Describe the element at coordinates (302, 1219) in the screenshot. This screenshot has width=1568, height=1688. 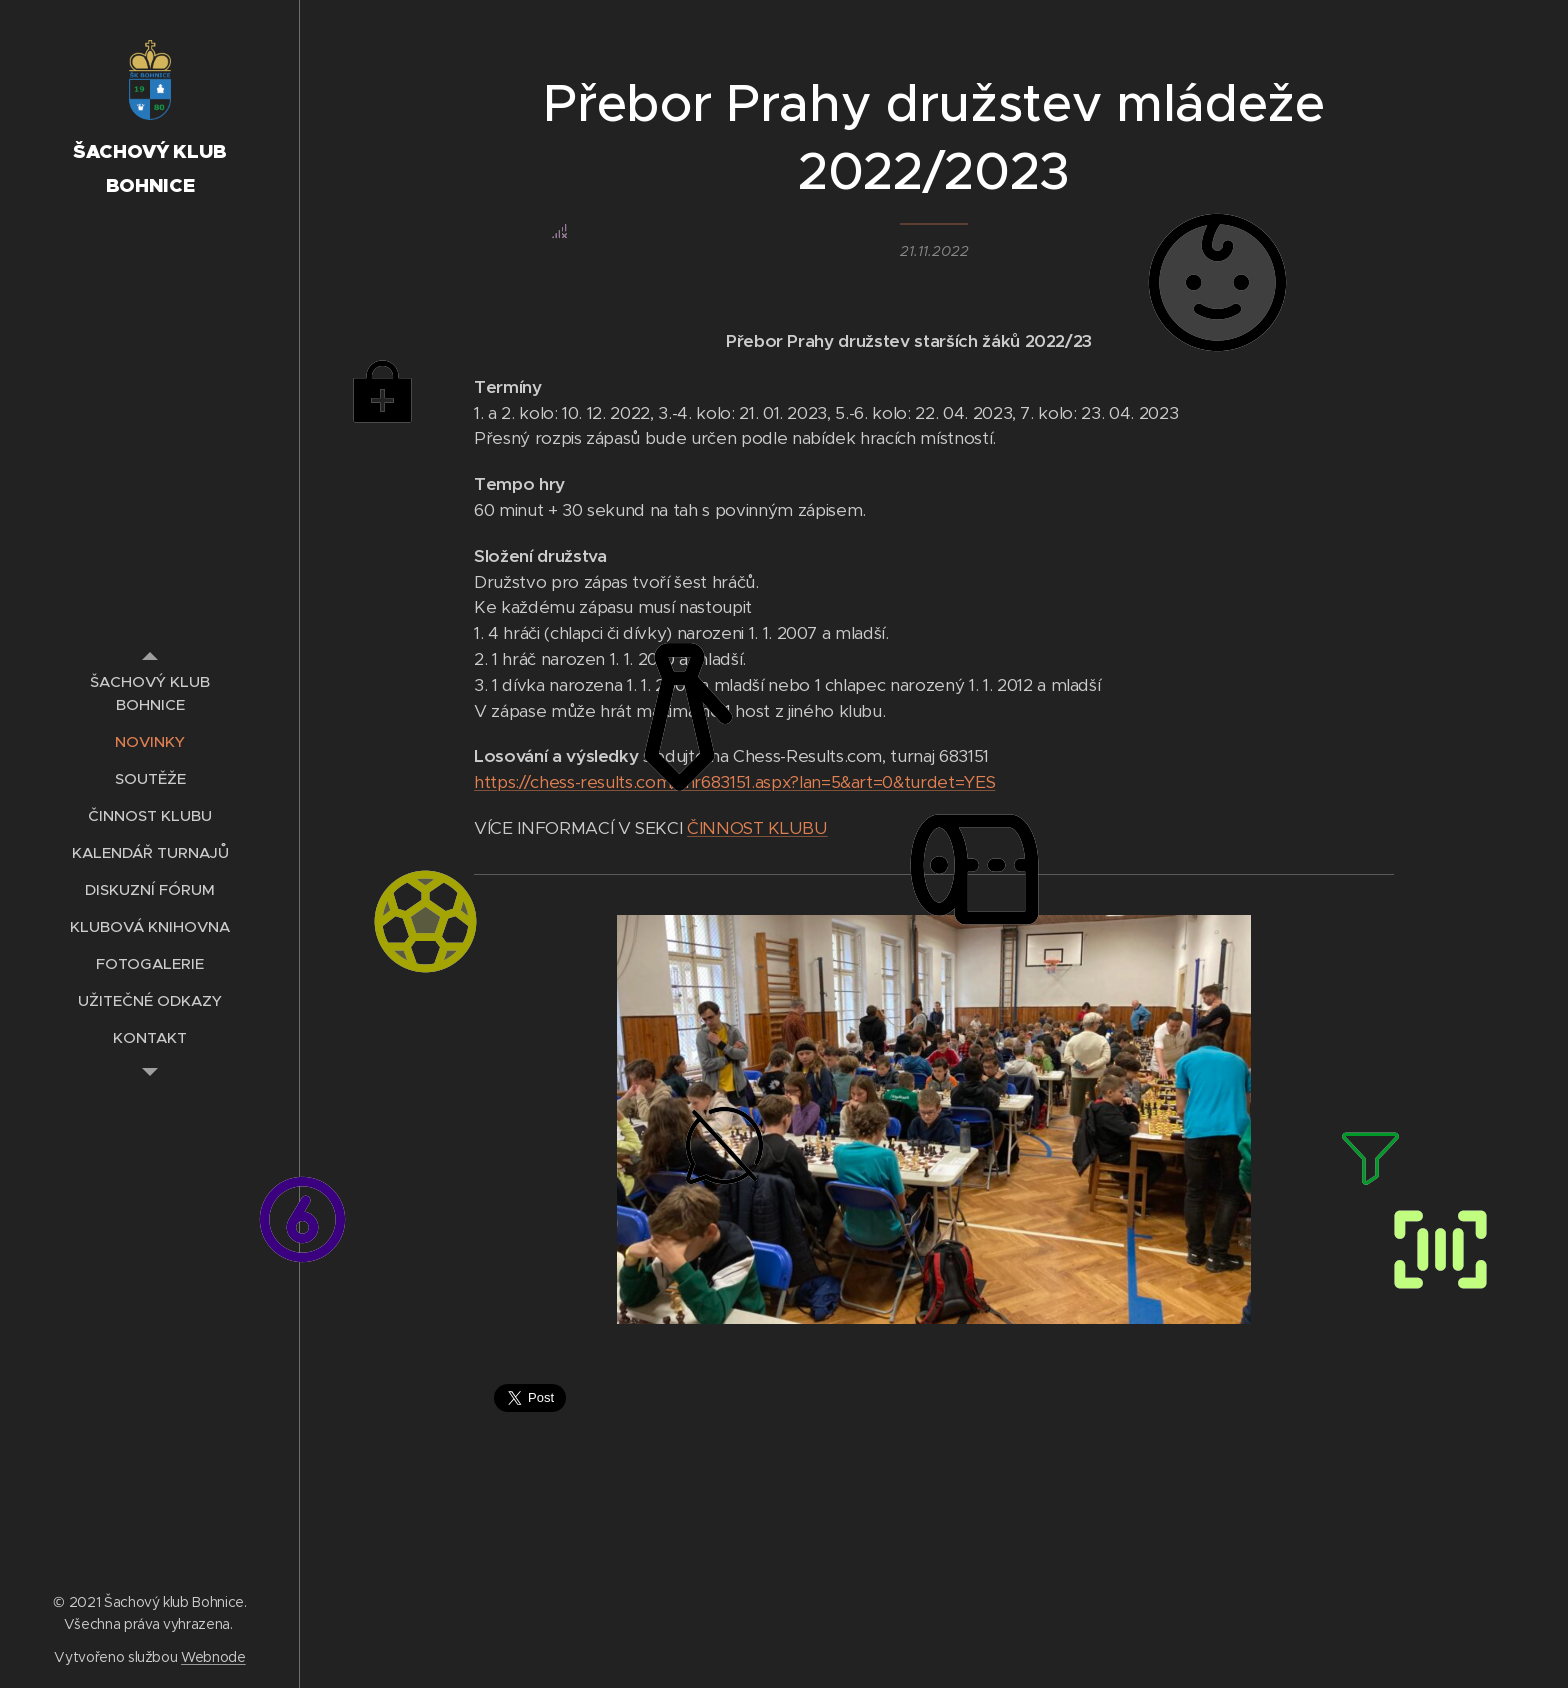
I see `indicates step six in a numbered sequence` at that location.